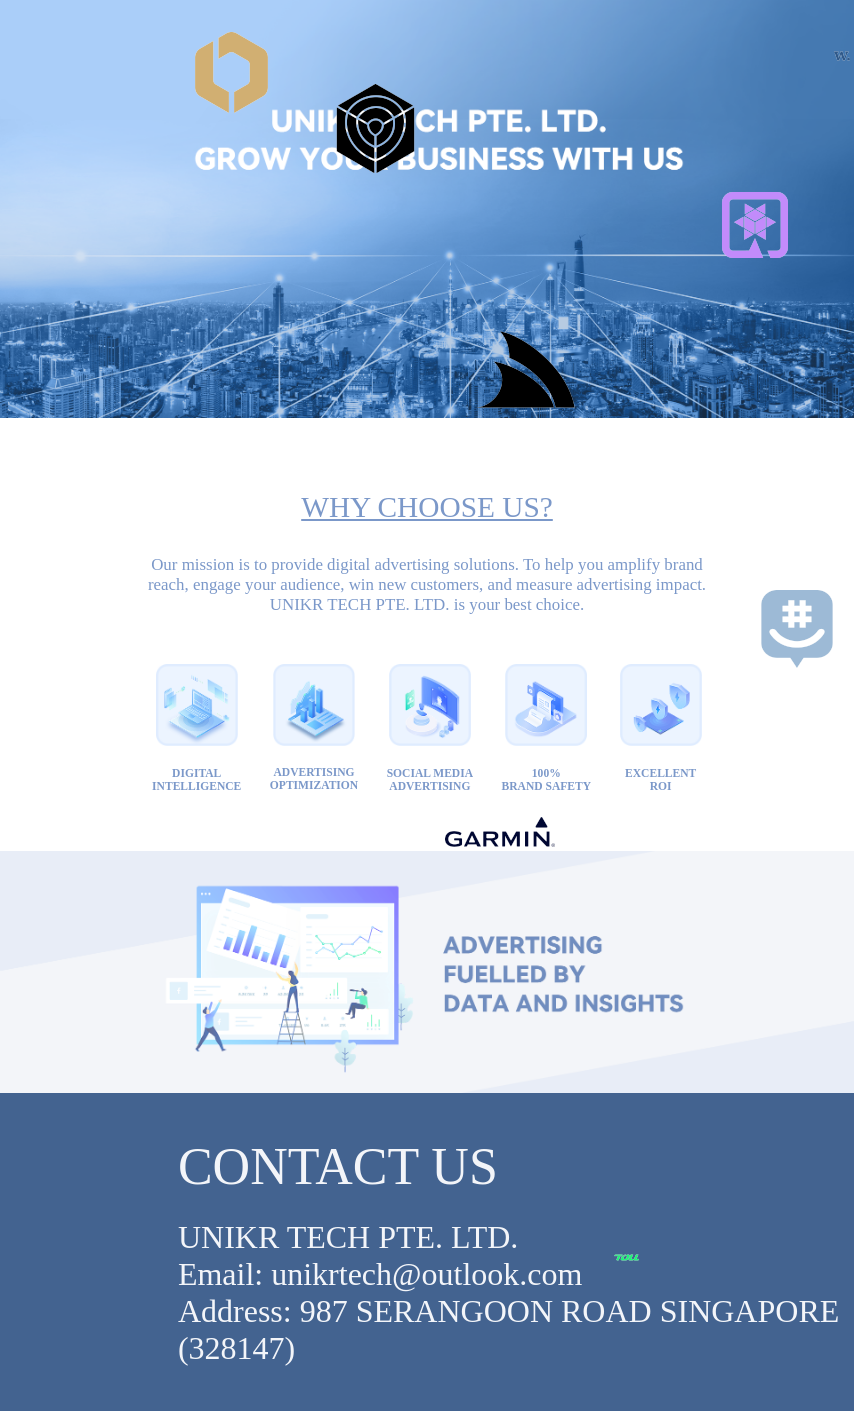 The image size is (854, 1411). I want to click on garmin app or service branding, so click(500, 832).